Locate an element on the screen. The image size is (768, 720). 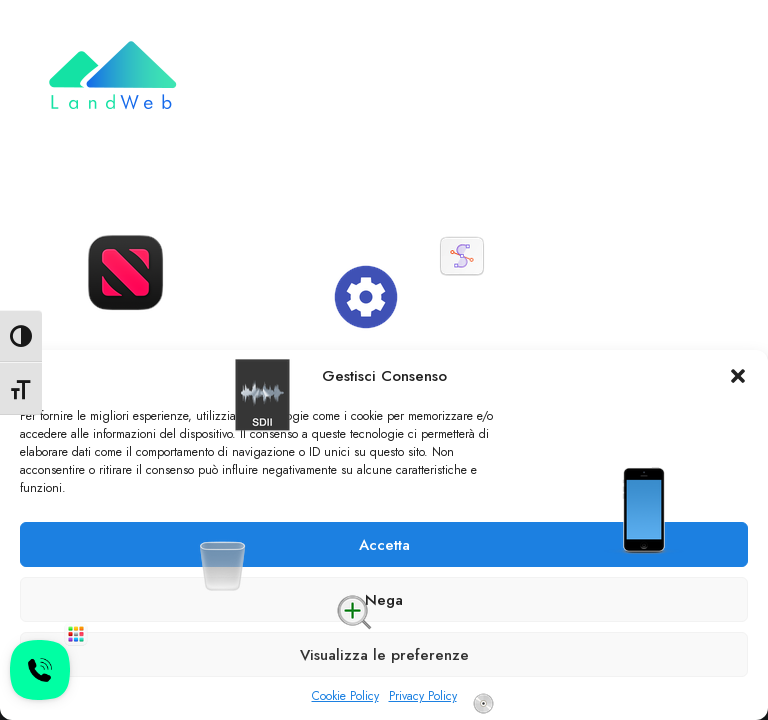
open the trash to view deleted items is located at coordinates (222, 565).